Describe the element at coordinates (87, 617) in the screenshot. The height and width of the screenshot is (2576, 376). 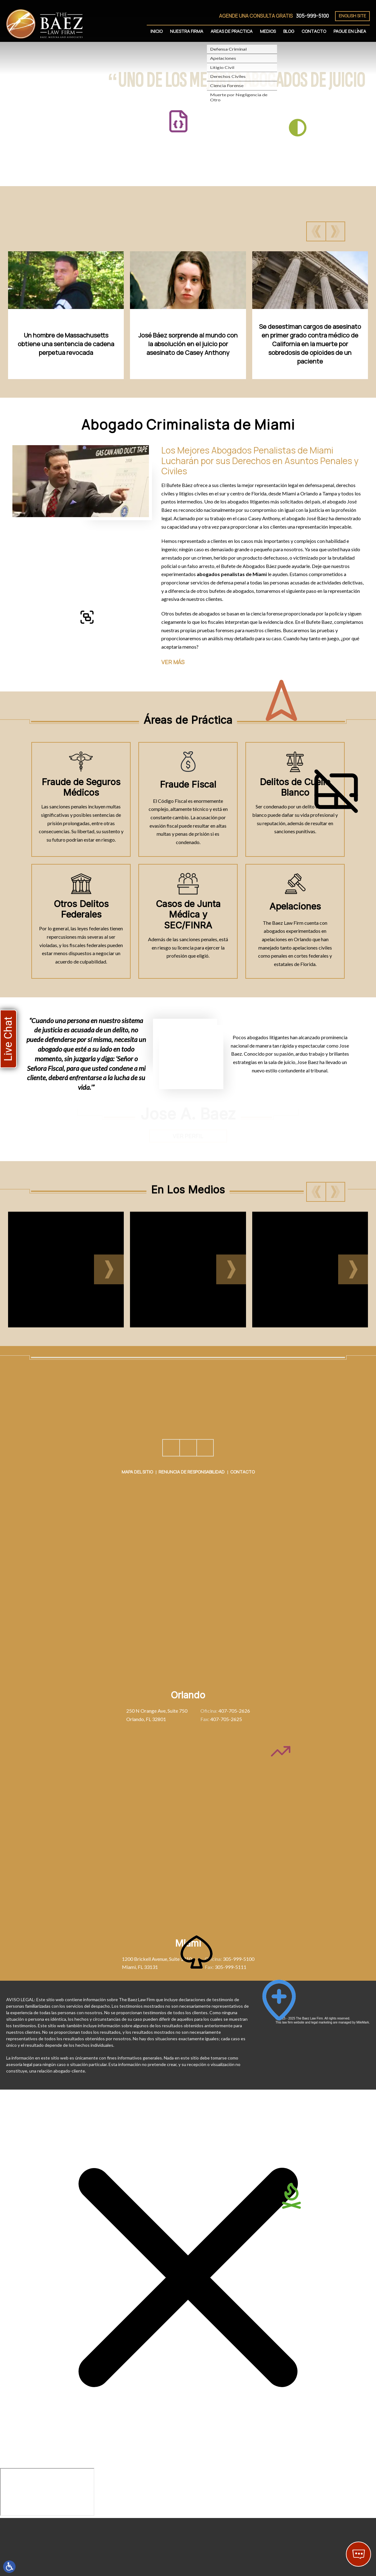
I see `group selected objects together` at that location.